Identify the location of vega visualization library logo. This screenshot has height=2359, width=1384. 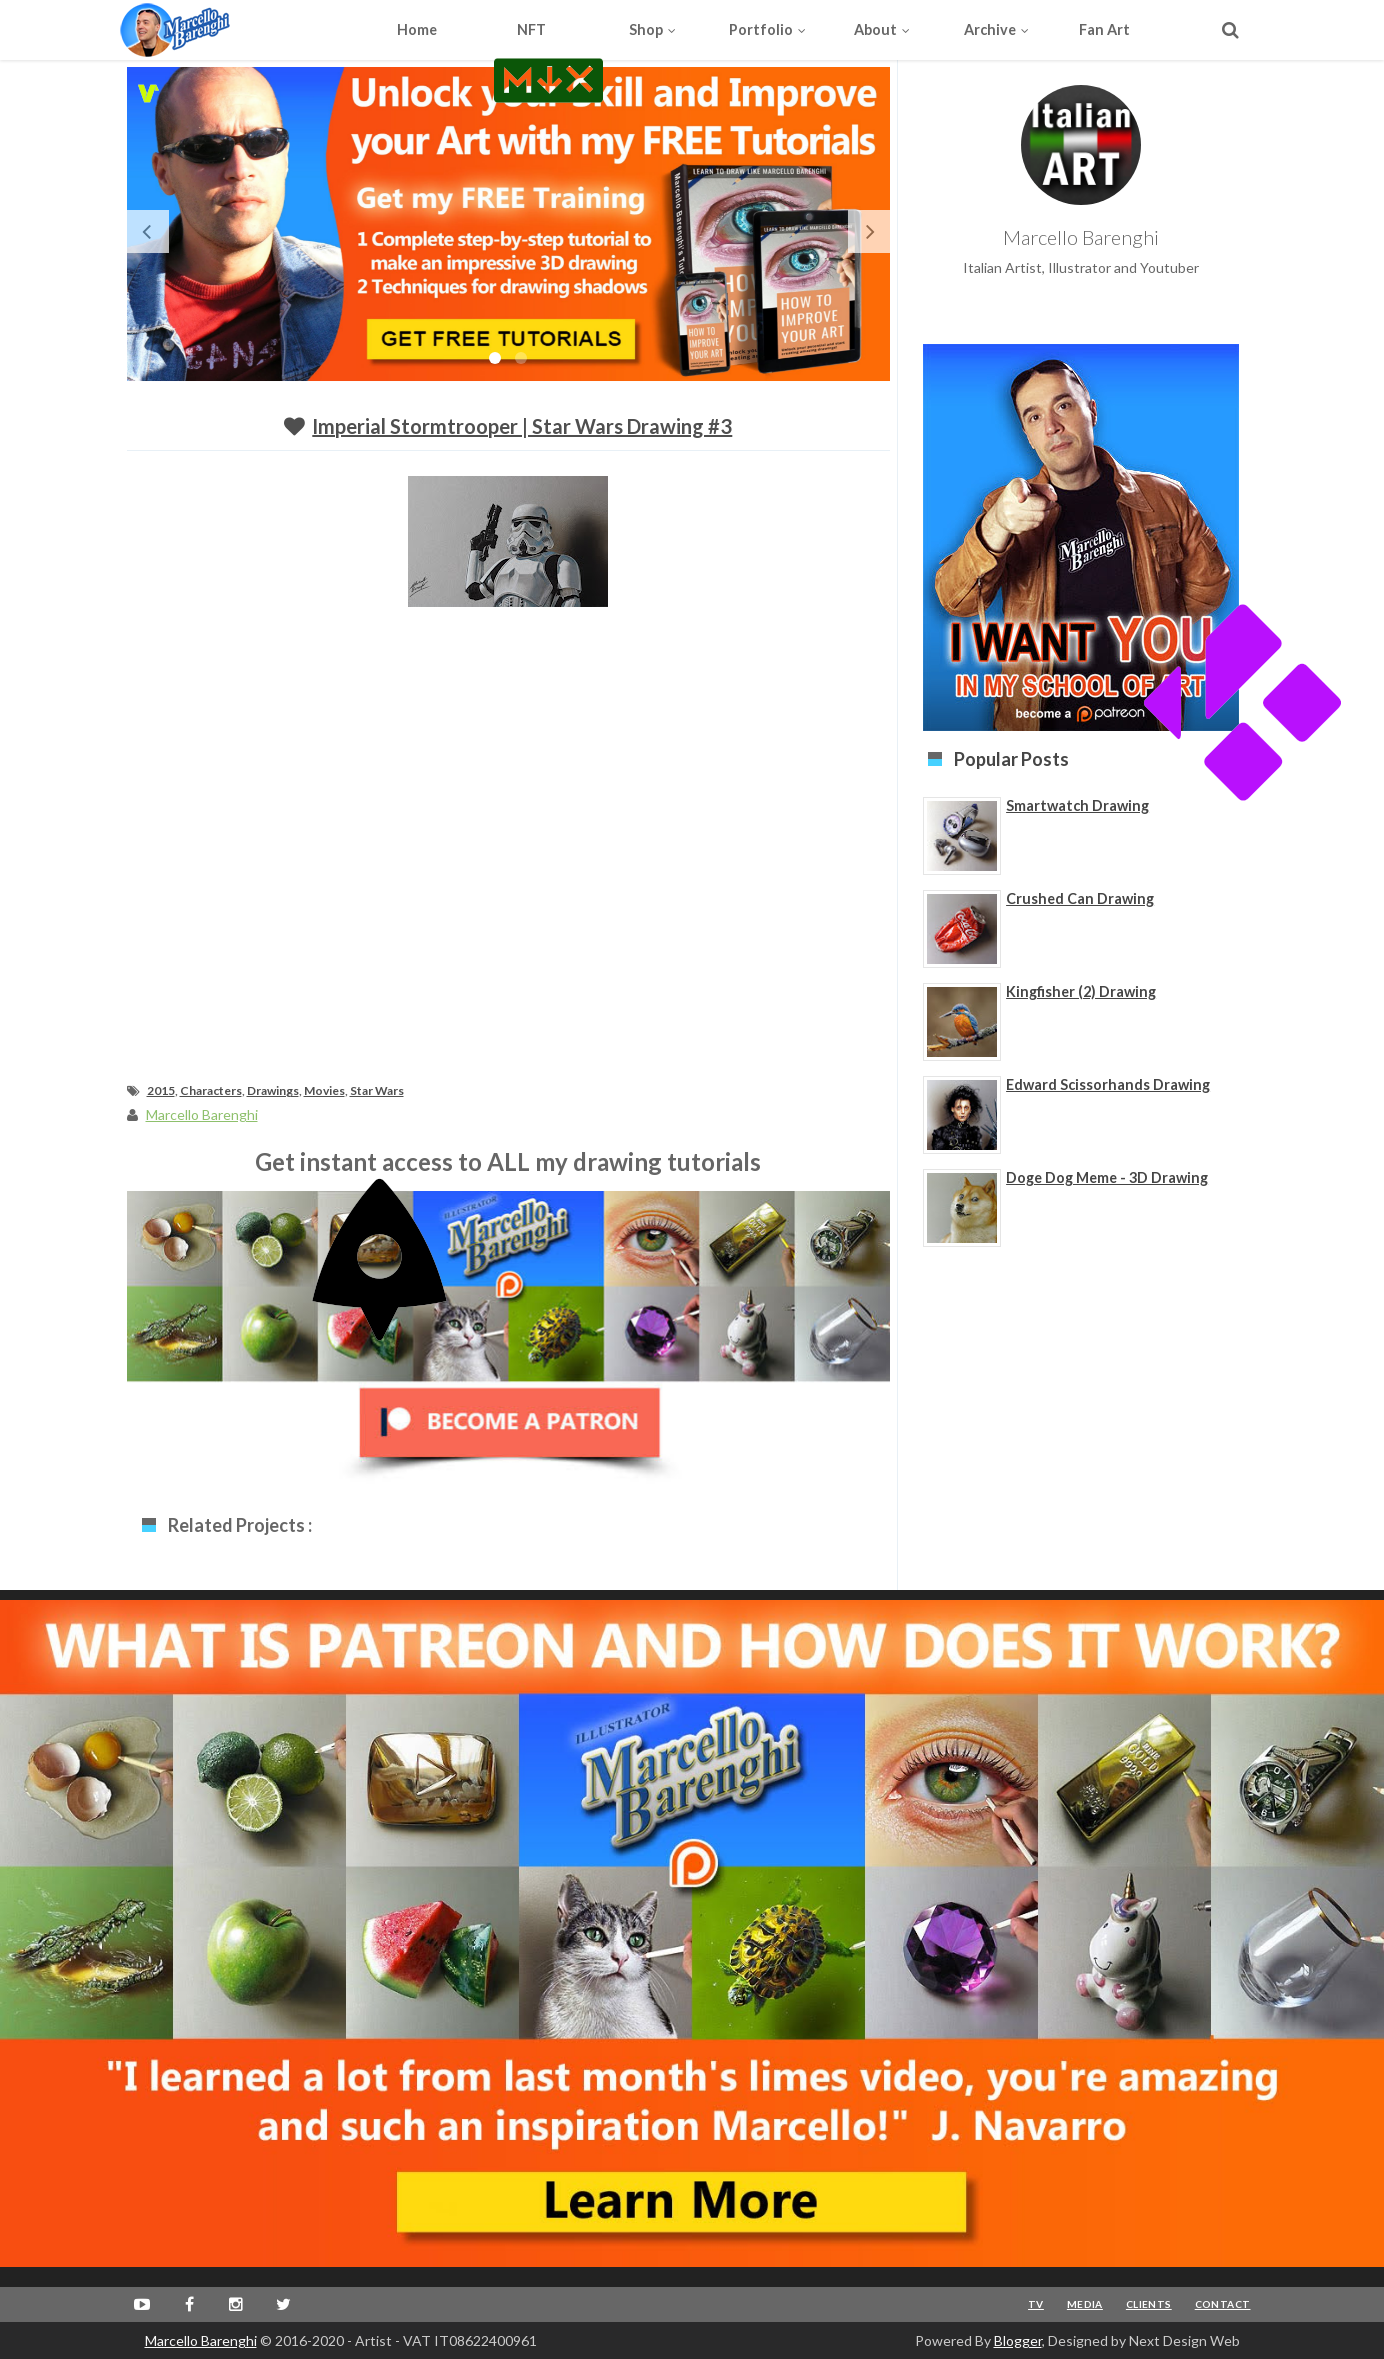
(148, 93).